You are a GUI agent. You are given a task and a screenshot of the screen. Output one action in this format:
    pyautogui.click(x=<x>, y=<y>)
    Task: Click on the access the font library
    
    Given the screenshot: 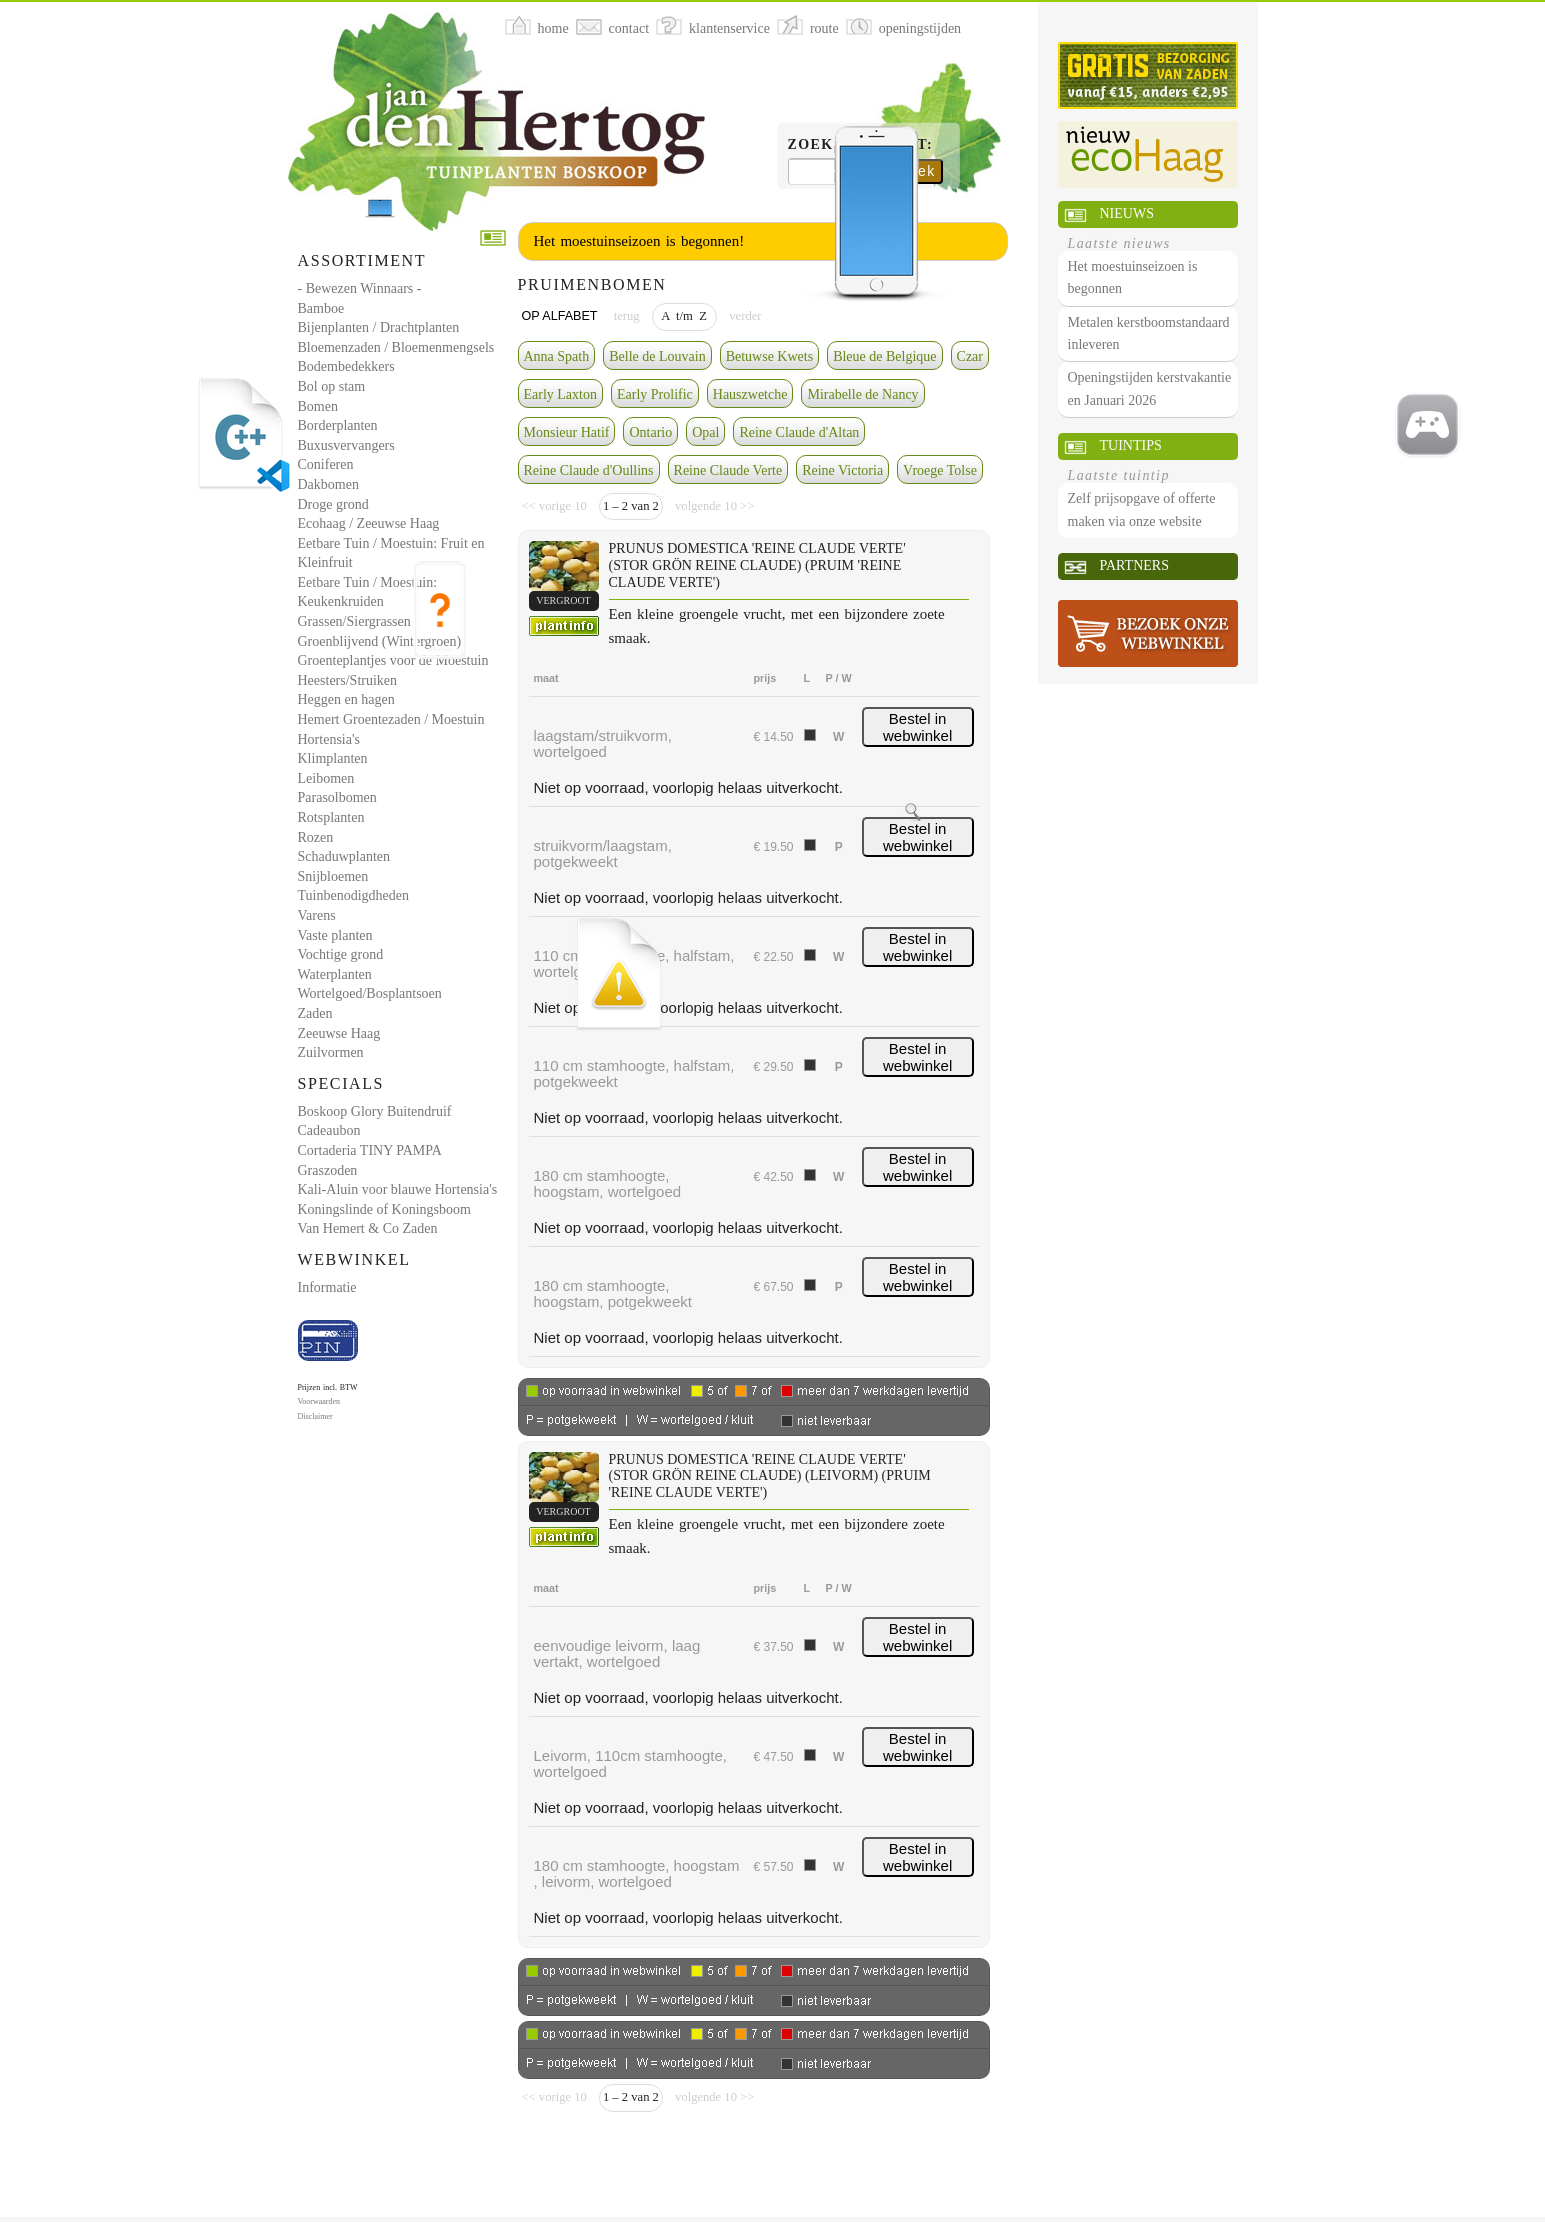 What is the action you would take?
    pyautogui.click(x=1288, y=891)
    